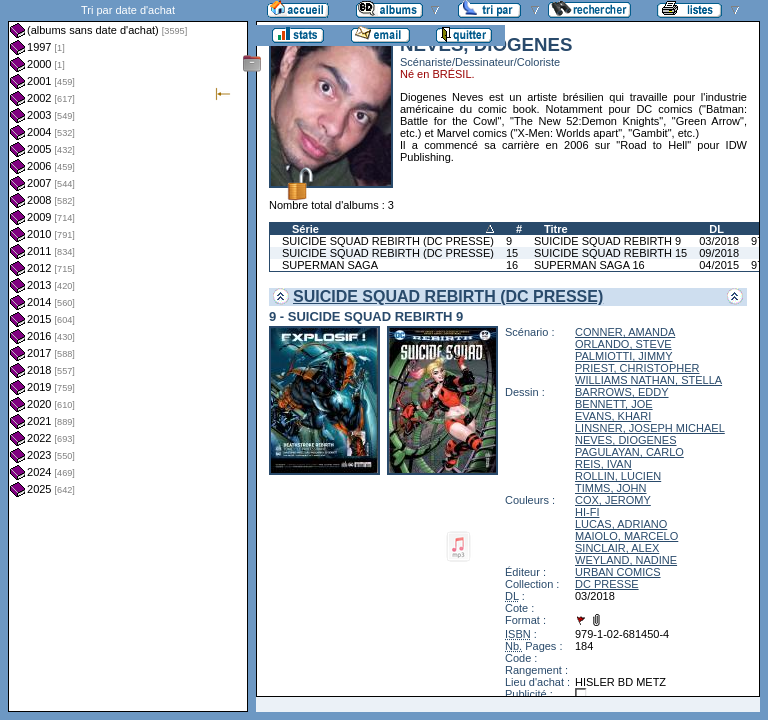  I want to click on open the file manager application, so click(252, 63).